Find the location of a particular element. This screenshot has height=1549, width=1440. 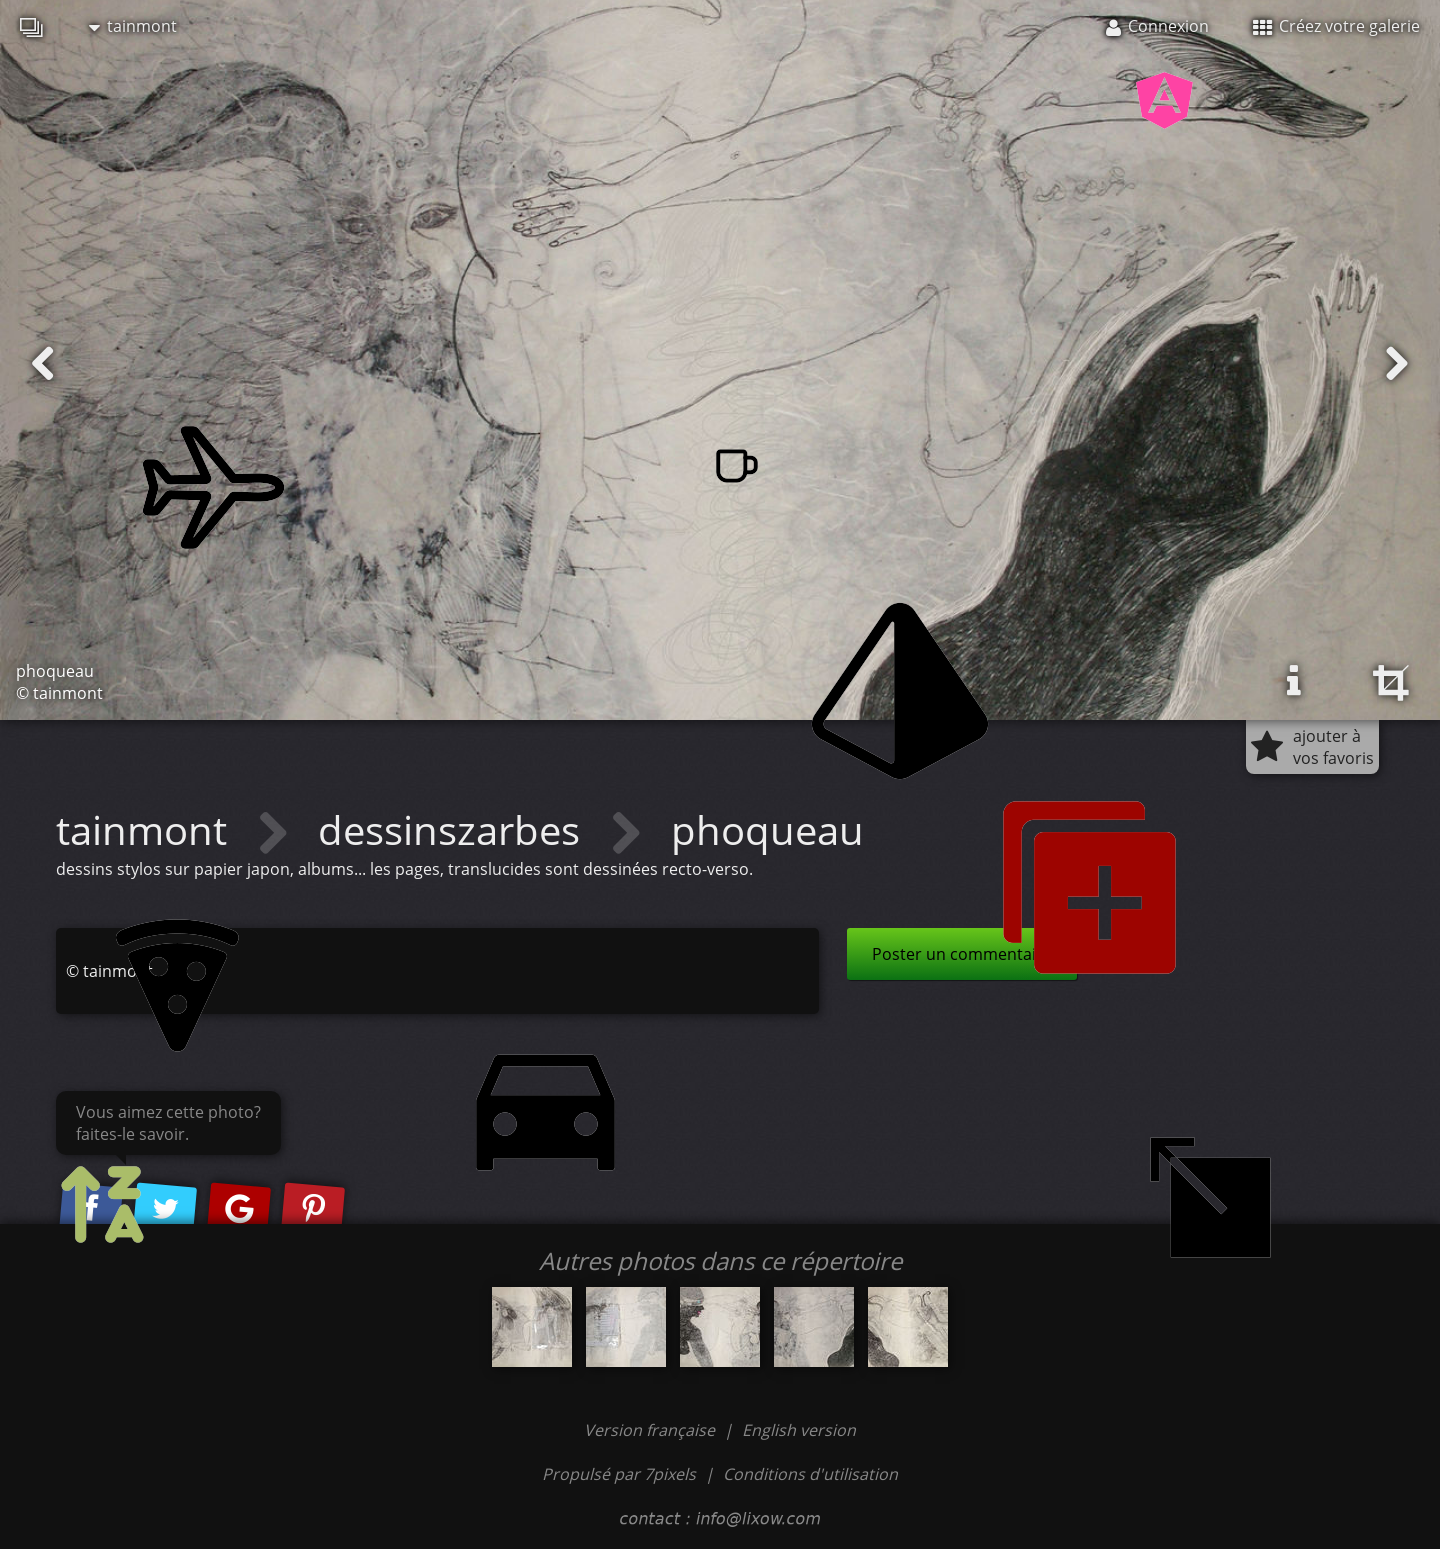

sort list alphabetically from Z to A is located at coordinates (102, 1204).